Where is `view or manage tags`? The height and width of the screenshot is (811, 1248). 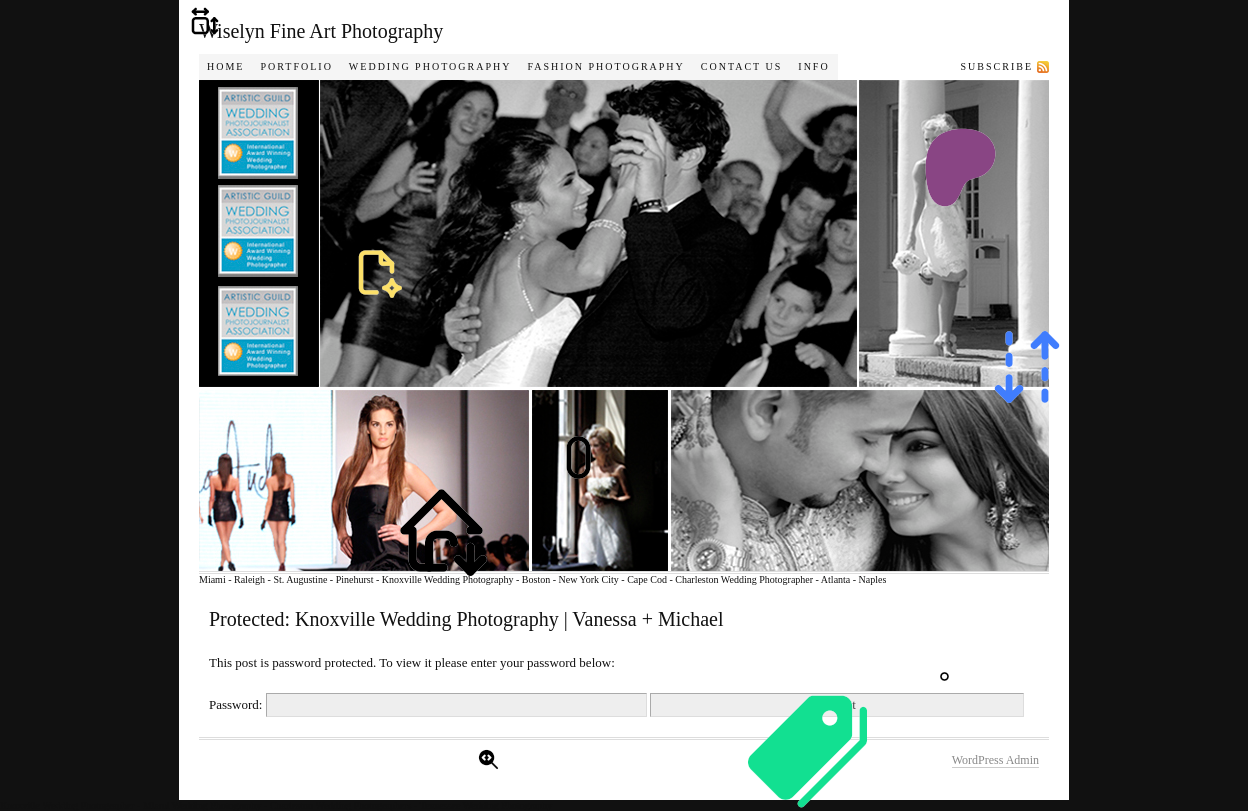
view or manage tags is located at coordinates (807, 751).